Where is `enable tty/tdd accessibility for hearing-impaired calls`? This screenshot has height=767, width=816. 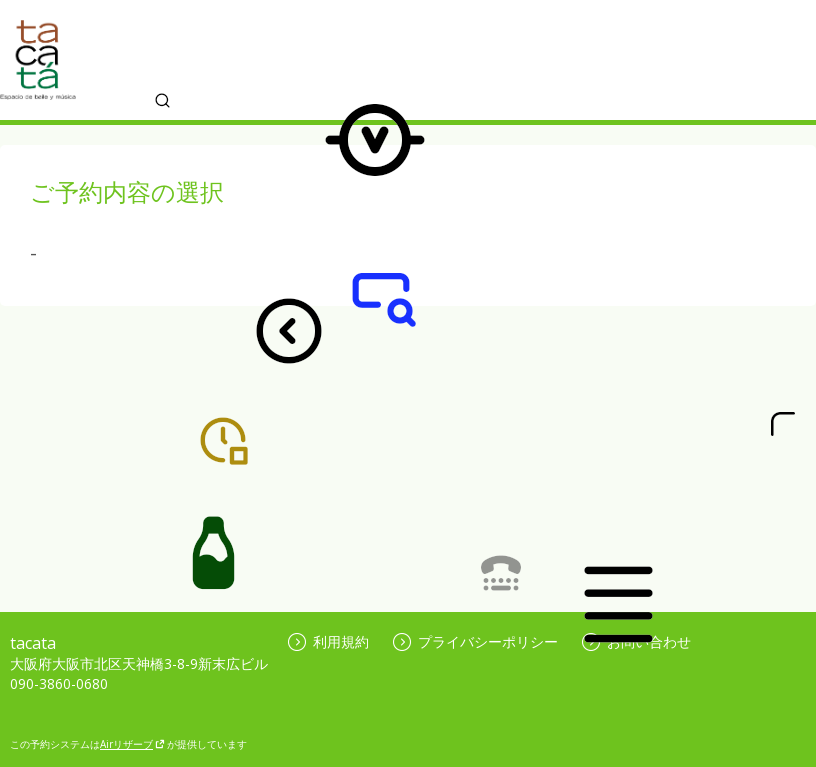
enable tty/tdd accessibility for hearing-impaired calls is located at coordinates (501, 573).